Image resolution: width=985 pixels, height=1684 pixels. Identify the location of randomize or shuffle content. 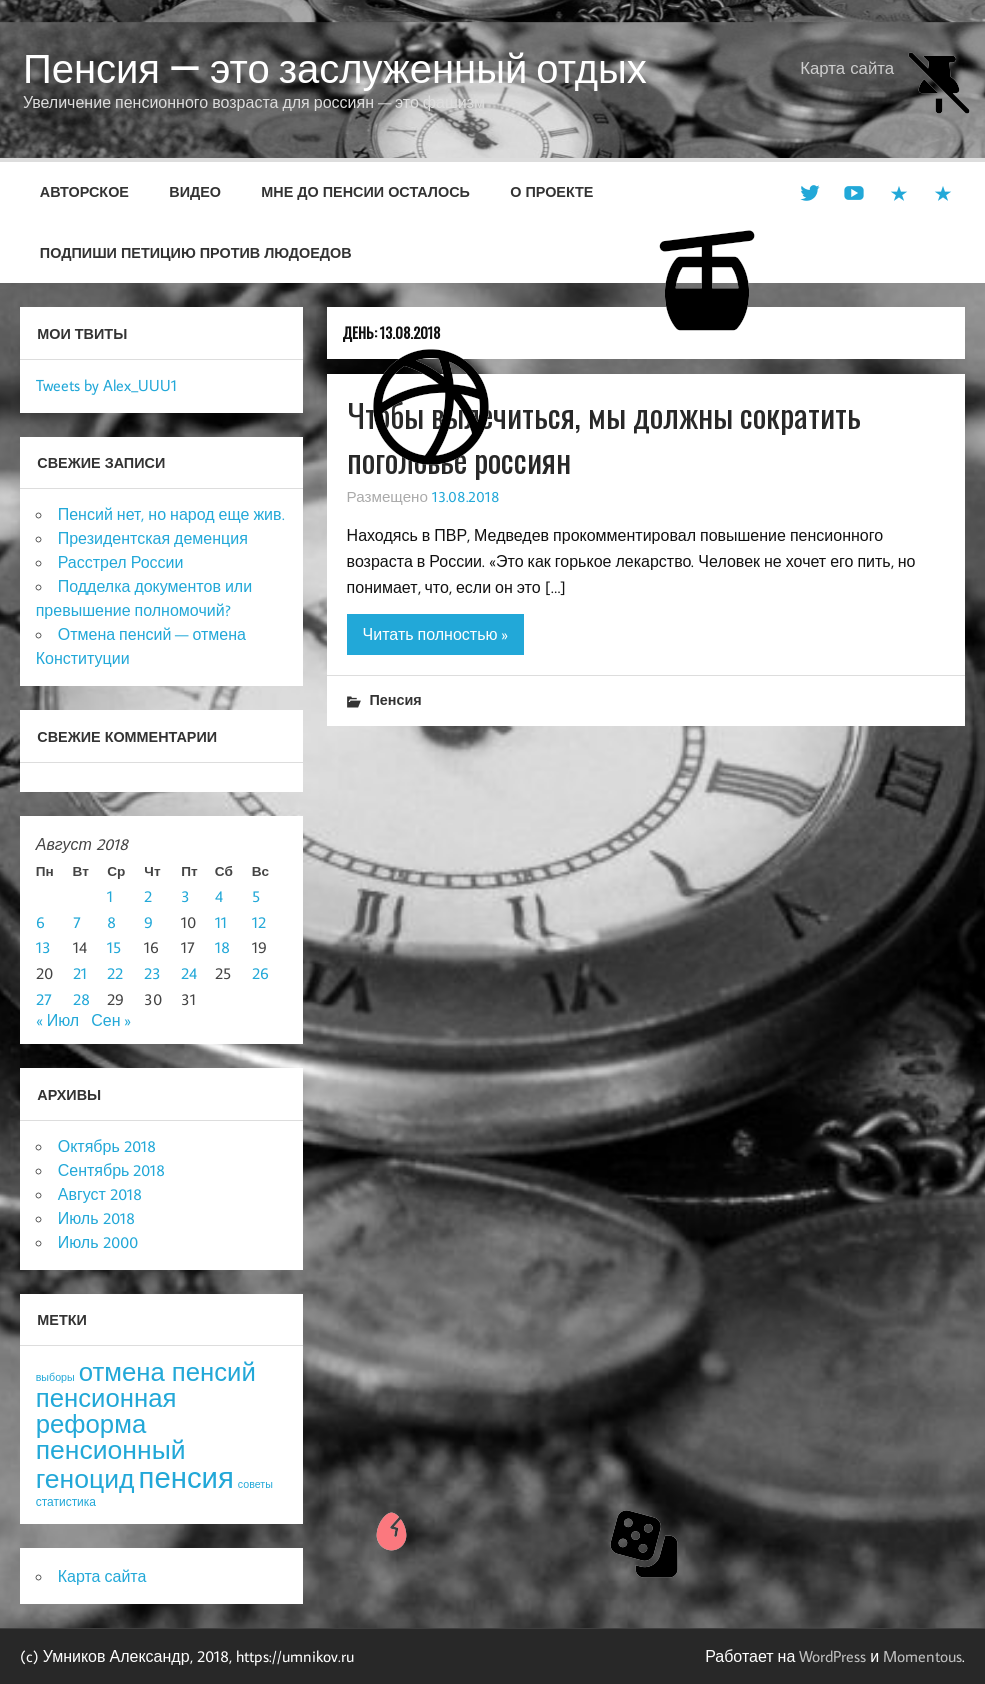
(644, 1544).